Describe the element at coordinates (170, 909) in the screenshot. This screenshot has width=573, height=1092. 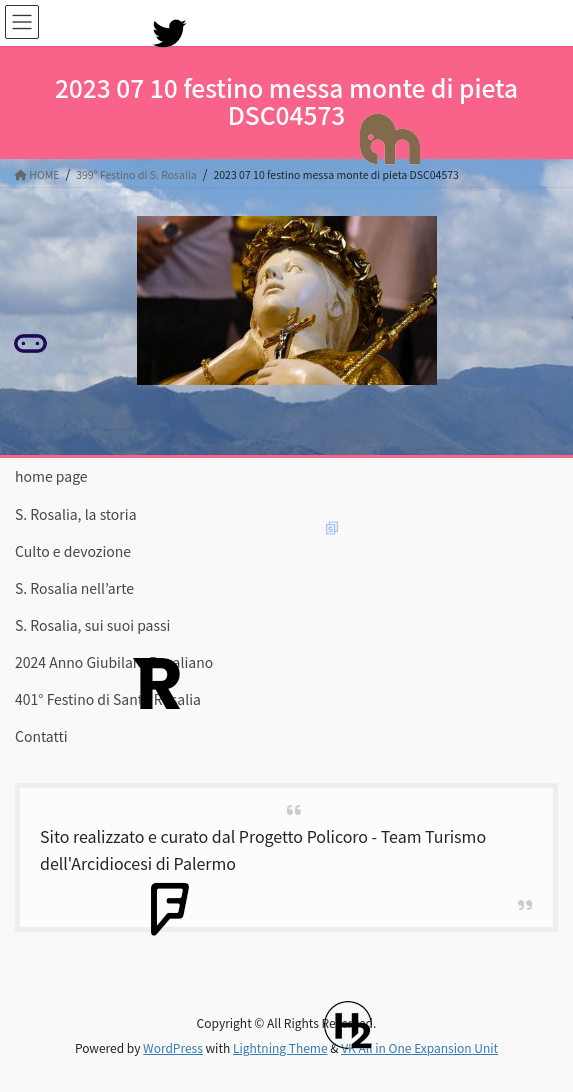
I see `open foursquare app` at that location.